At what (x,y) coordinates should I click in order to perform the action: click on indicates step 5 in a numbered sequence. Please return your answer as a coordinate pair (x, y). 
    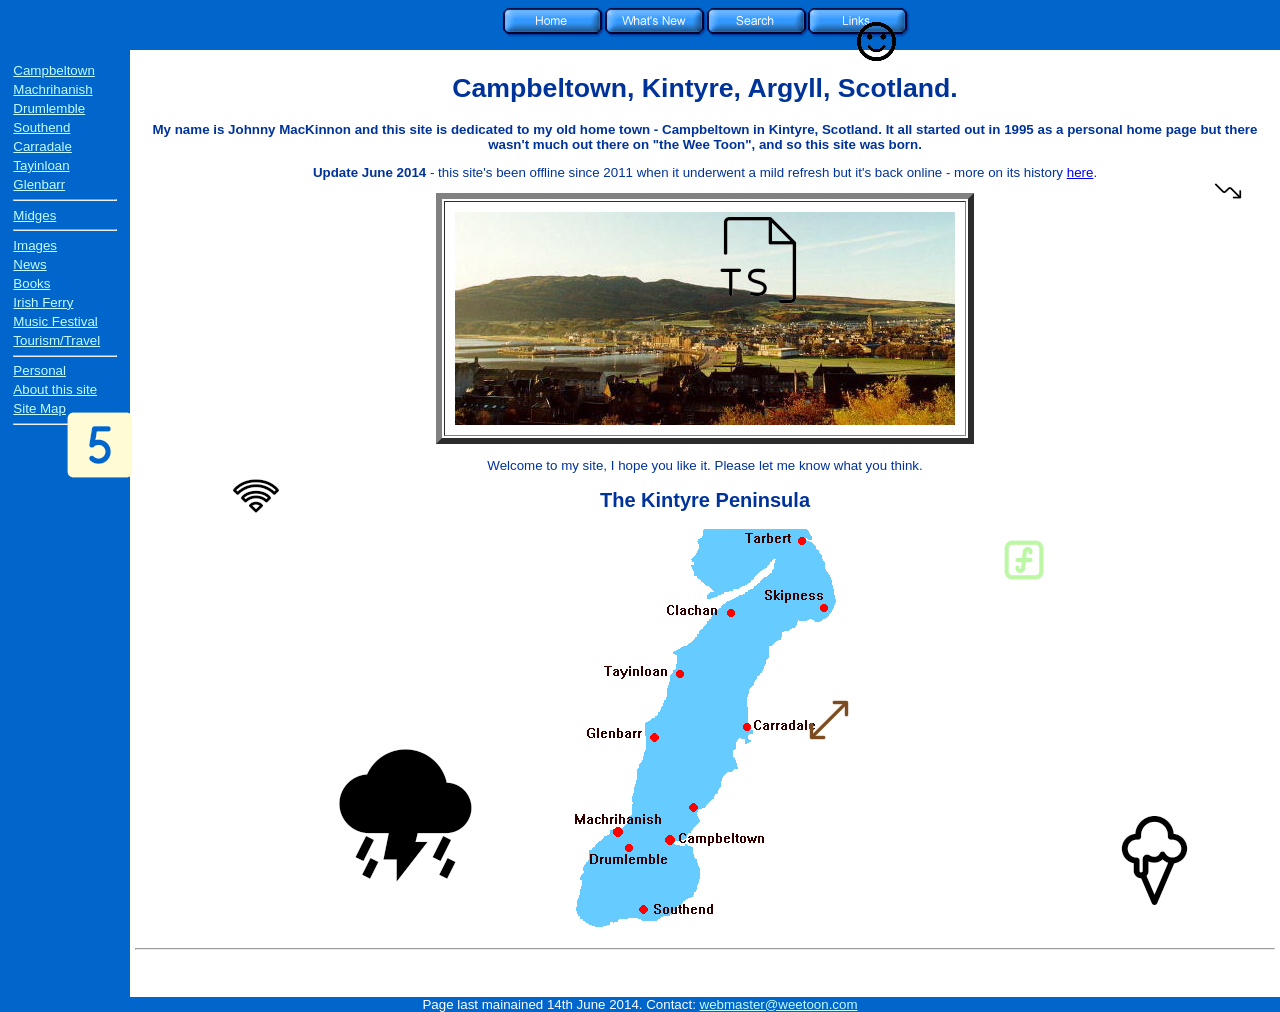
    Looking at the image, I should click on (100, 445).